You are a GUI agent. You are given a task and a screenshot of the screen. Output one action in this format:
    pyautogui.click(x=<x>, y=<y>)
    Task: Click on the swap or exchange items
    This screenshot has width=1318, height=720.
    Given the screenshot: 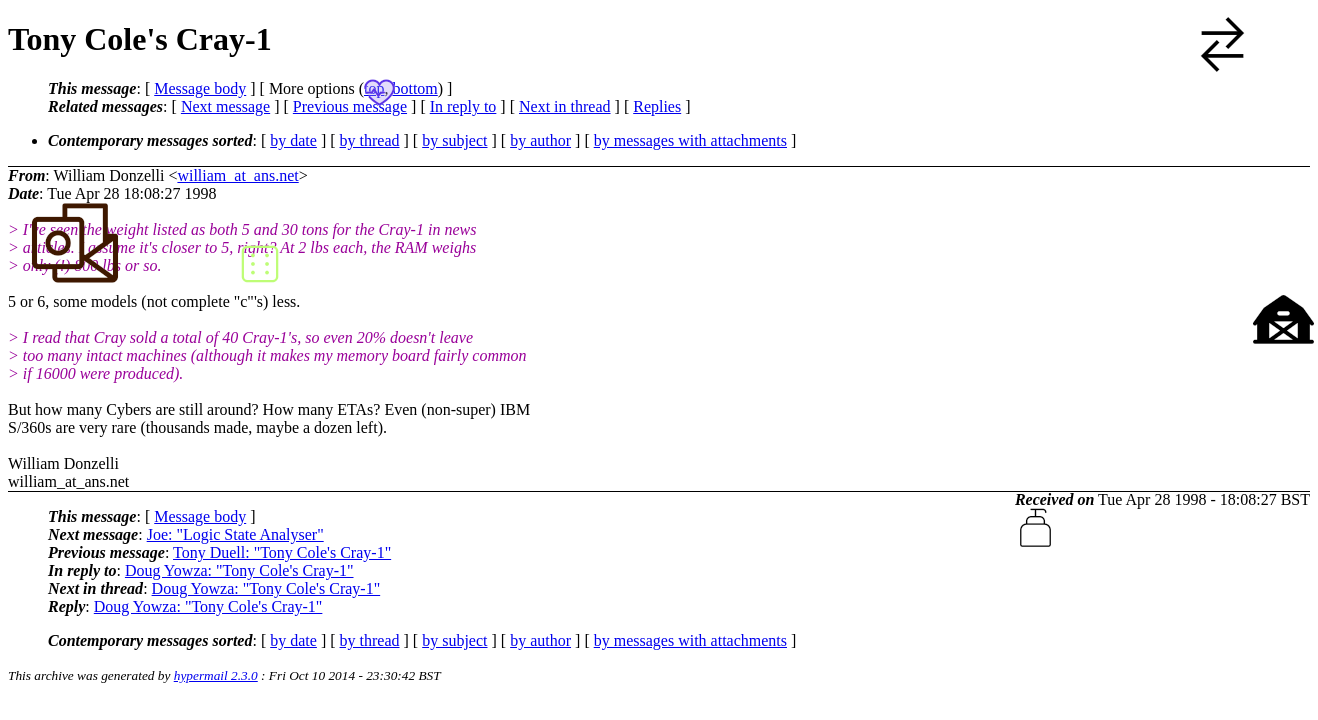 What is the action you would take?
    pyautogui.click(x=1222, y=44)
    